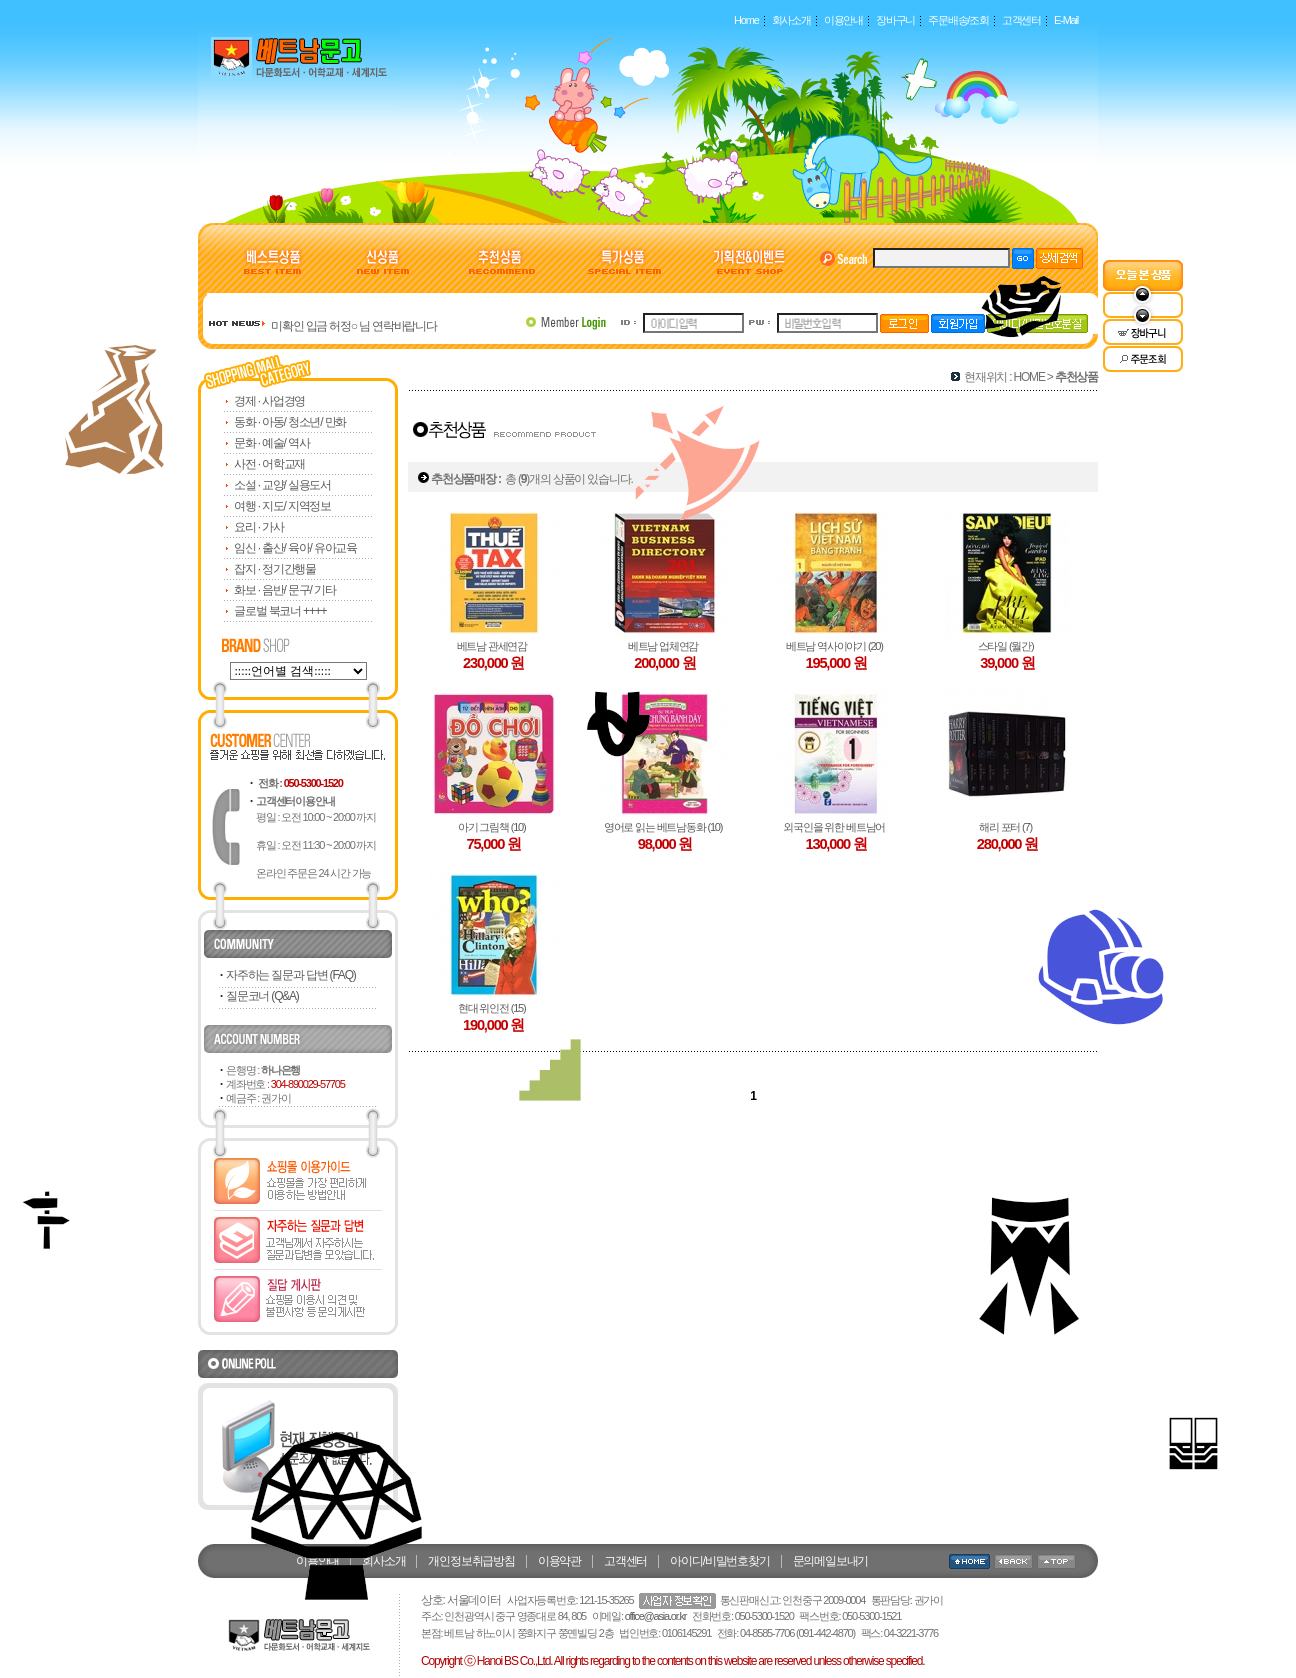 Image resolution: width=1296 pixels, height=1678 pixels. Describe the element at coordinates (1029, 1265) in the screenshot. I see `indicates a revoked or lost achievement` at that location.